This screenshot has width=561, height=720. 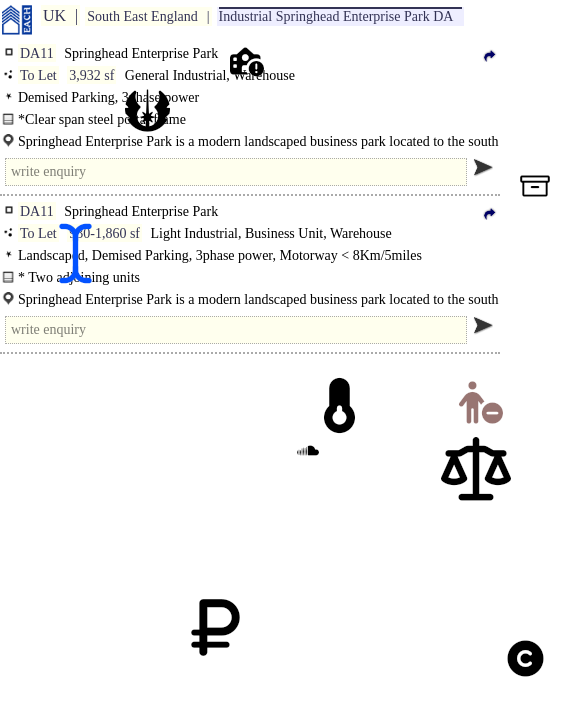 I want to click on indicates an active text input field, so click(x=75, y=253).